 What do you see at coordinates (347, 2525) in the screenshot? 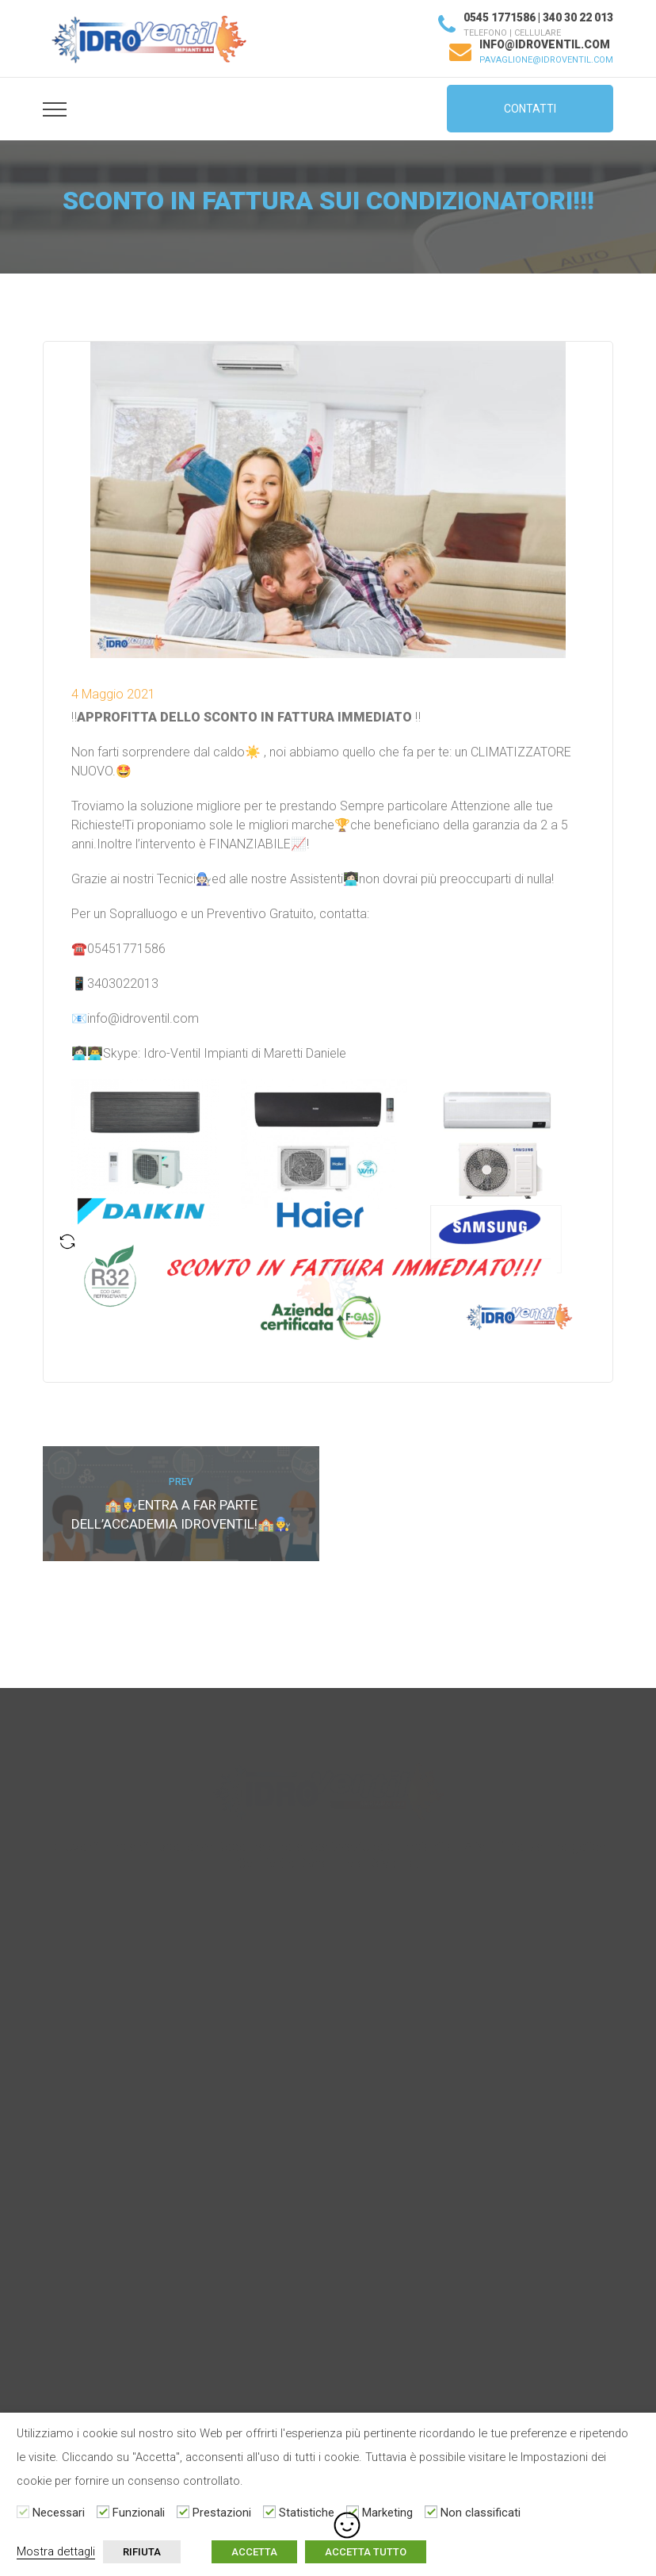
I see `add an emoji or reaction` at bounding box center [347, 2525].